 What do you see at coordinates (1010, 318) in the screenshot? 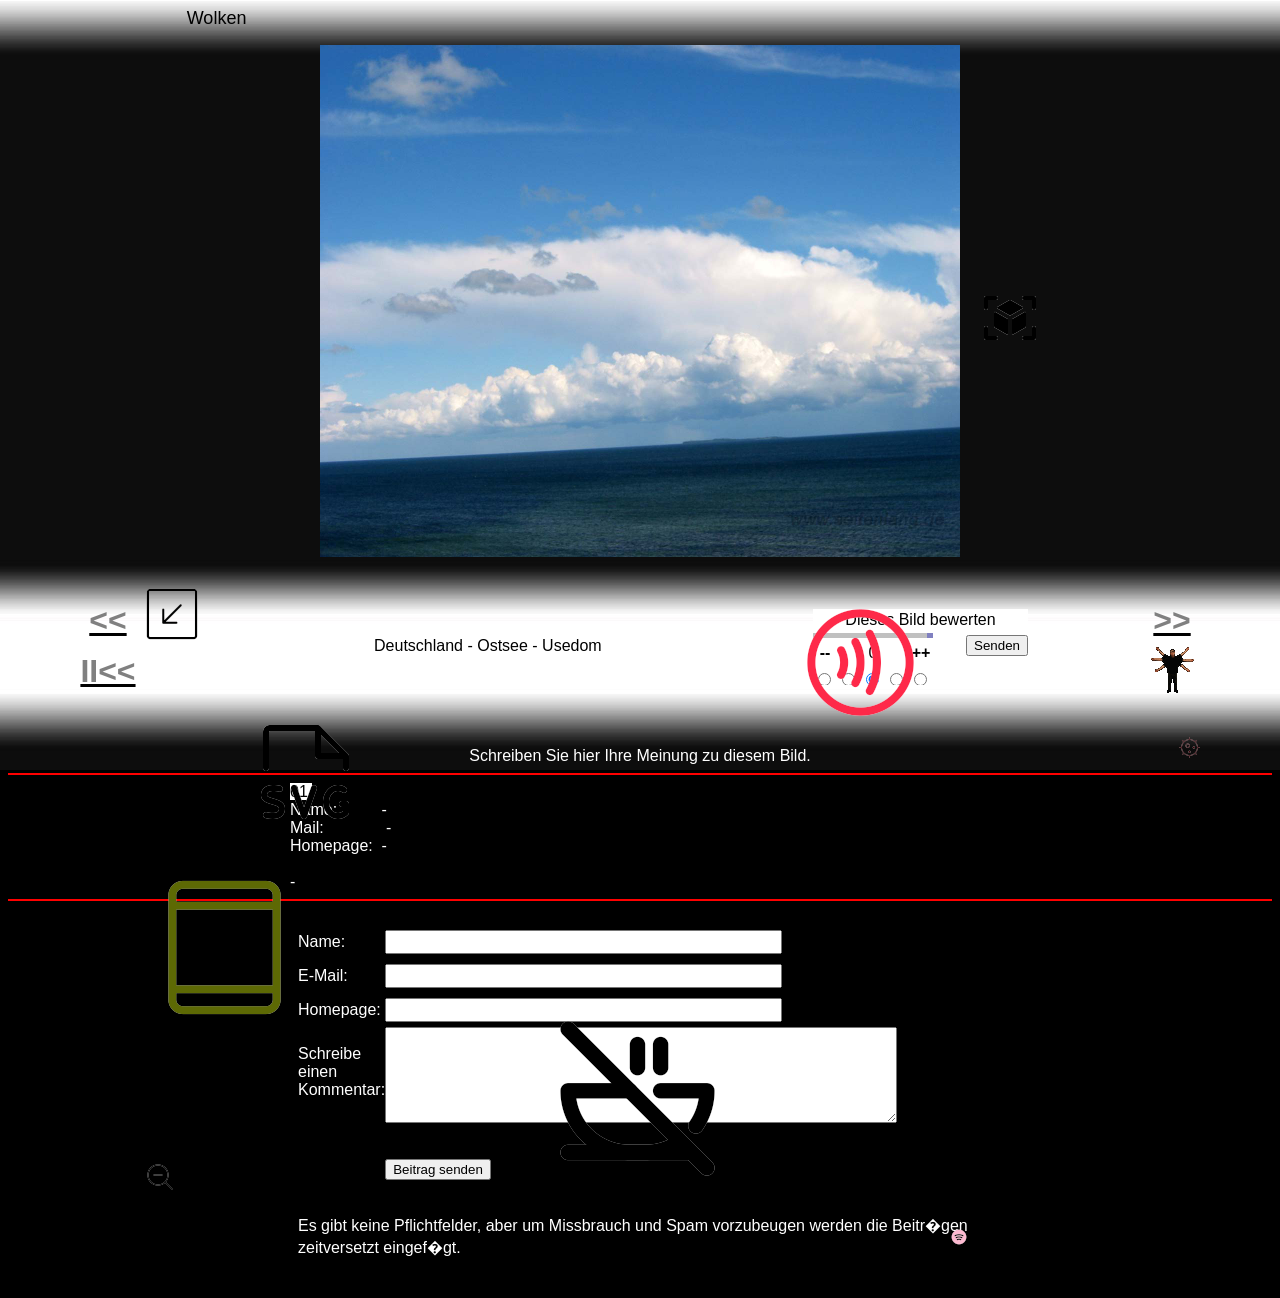
I see `scan or capture a 3D object` at bounding box center [1010, 318].